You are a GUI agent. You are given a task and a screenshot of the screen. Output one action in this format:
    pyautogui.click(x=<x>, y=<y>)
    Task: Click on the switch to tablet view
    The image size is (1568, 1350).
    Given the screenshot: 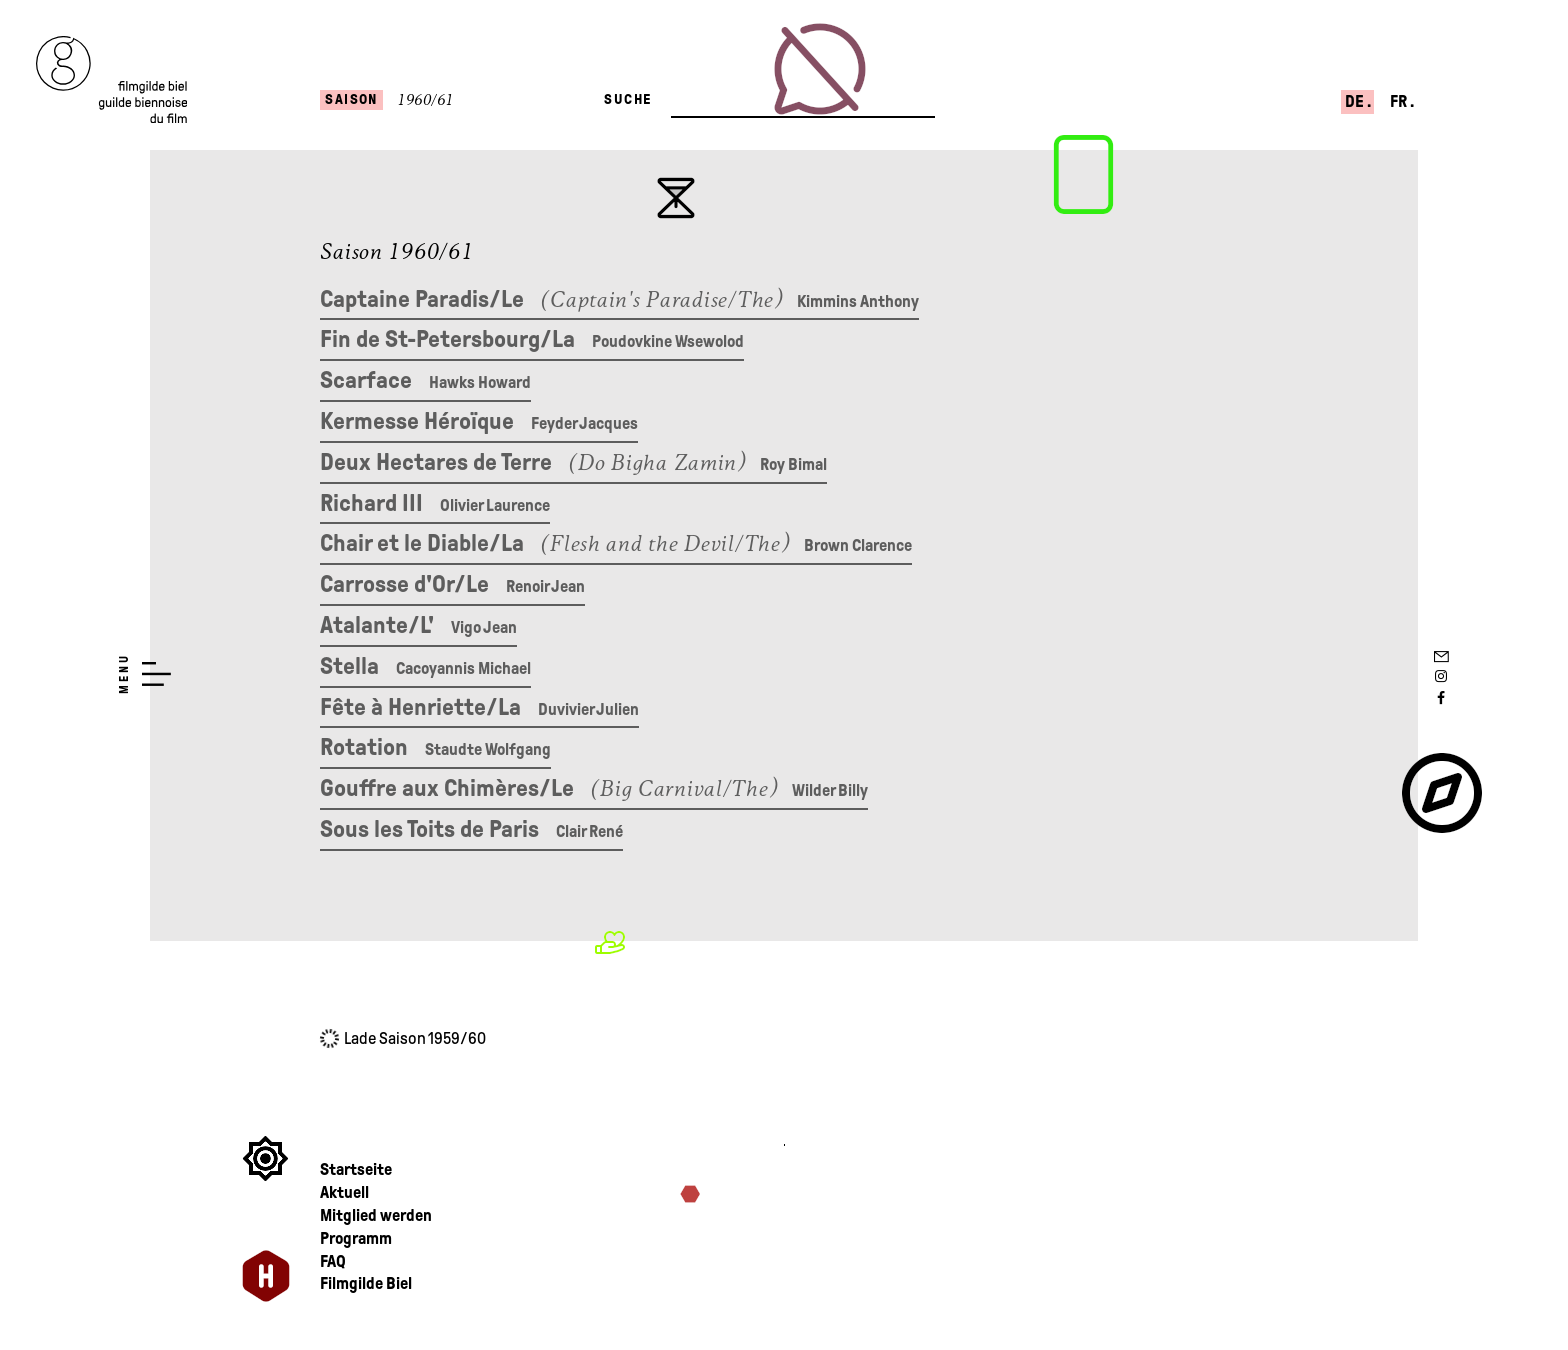 What is the action you would take?
    pyautogui.click(x=1083, y=174)
    